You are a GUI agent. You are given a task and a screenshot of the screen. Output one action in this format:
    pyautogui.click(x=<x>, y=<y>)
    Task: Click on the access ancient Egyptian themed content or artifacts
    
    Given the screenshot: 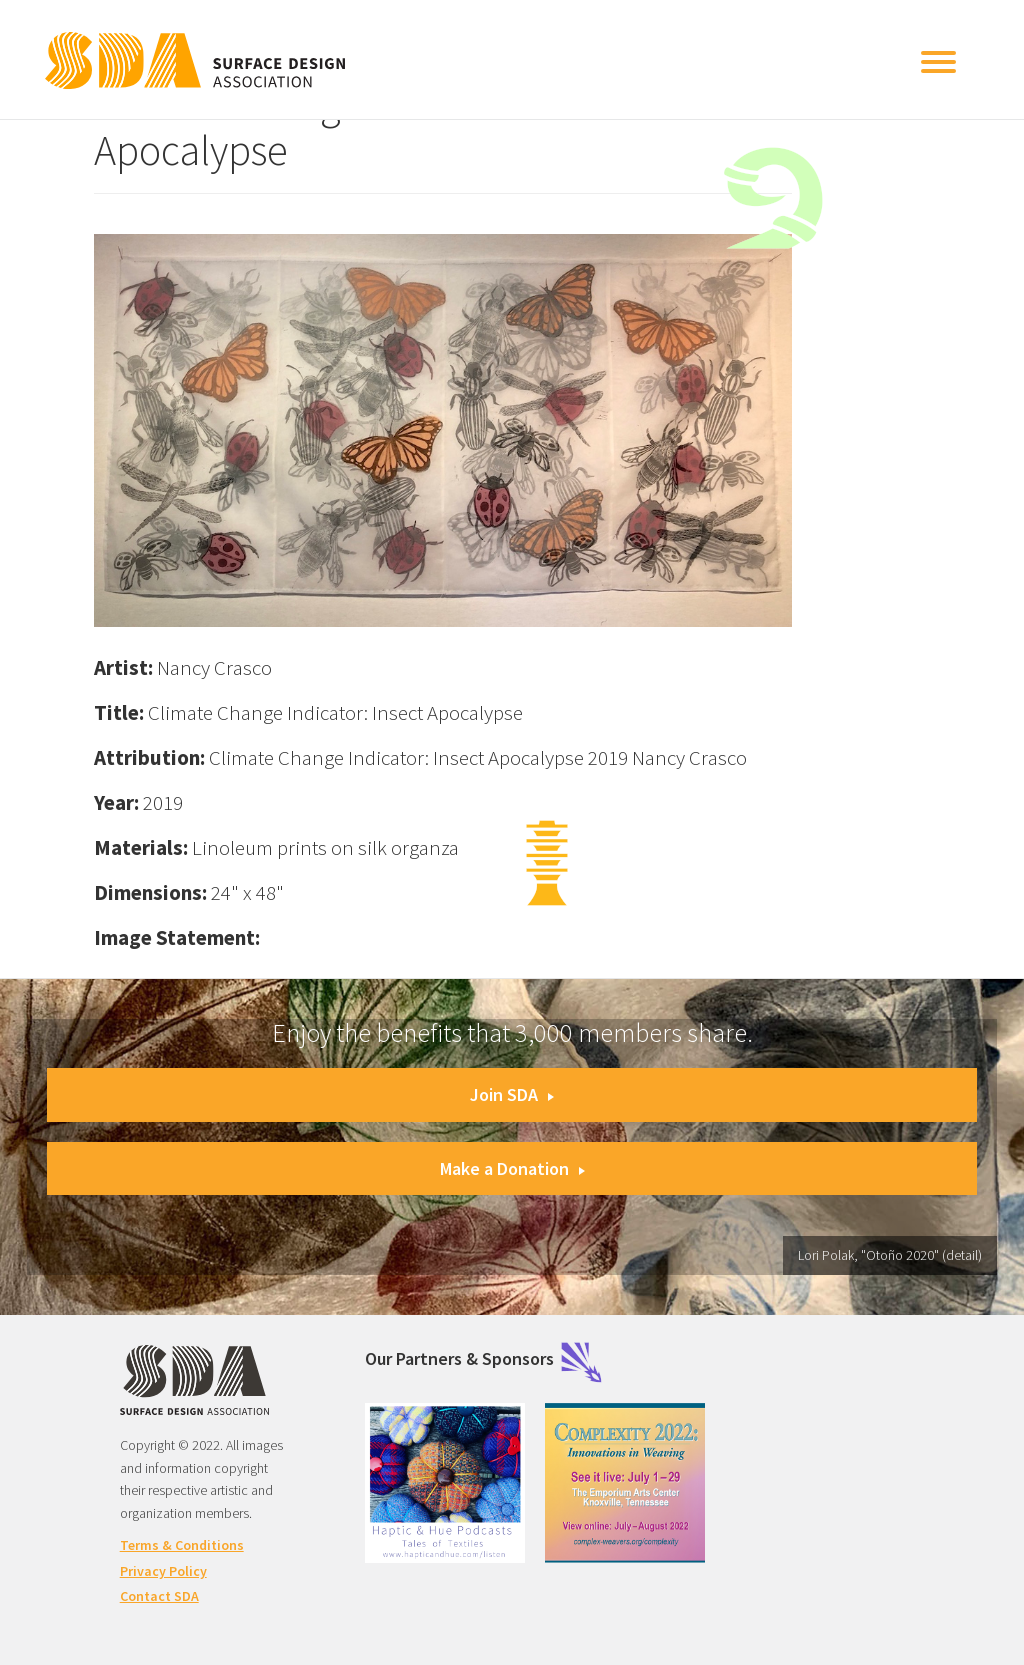 What is the action you would take?
    pyautogui.click(x=547, y=863)
    